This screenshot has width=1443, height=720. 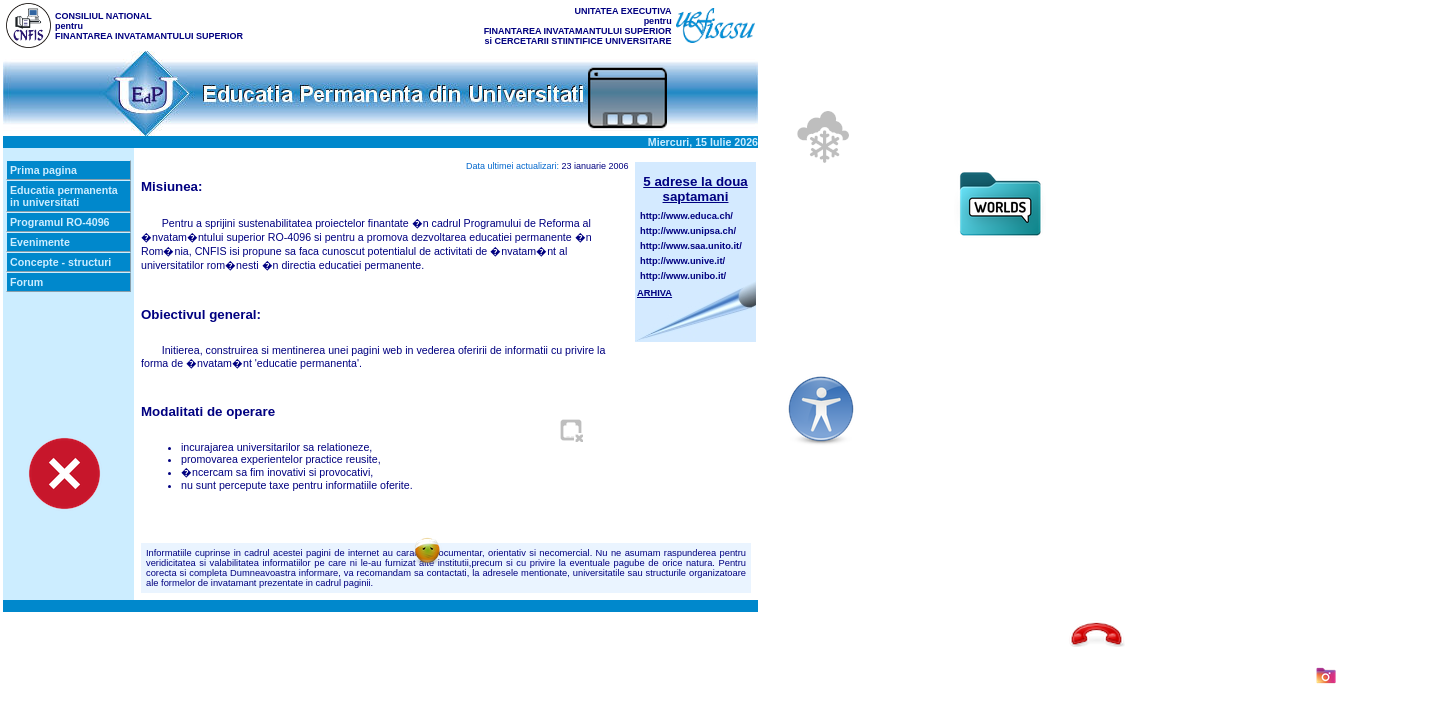 I want to click on access desktop folder in sidebar, so click(x=627, y=98).